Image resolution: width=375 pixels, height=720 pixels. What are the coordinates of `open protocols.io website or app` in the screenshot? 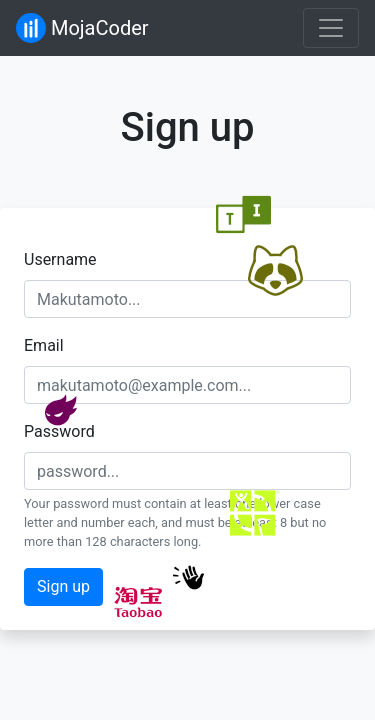 It's located at (275, 270).